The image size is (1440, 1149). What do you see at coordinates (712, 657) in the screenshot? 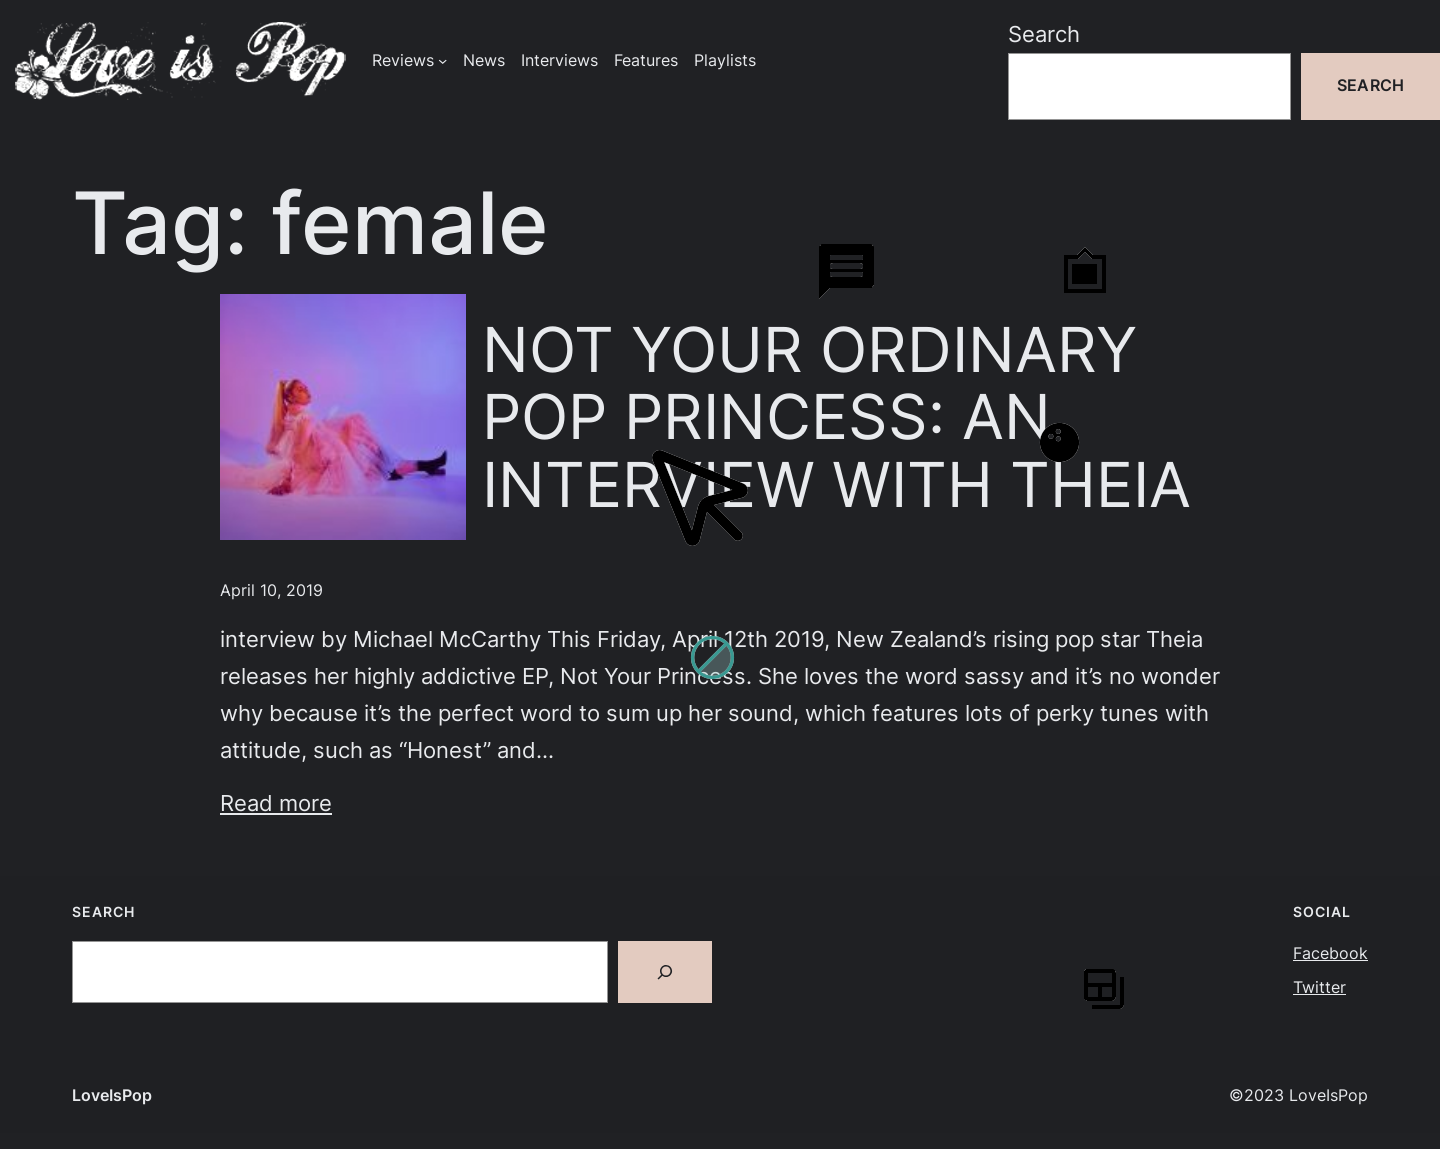
I see `adjust contrast or brightness settings` at bounding box center [712, 657].